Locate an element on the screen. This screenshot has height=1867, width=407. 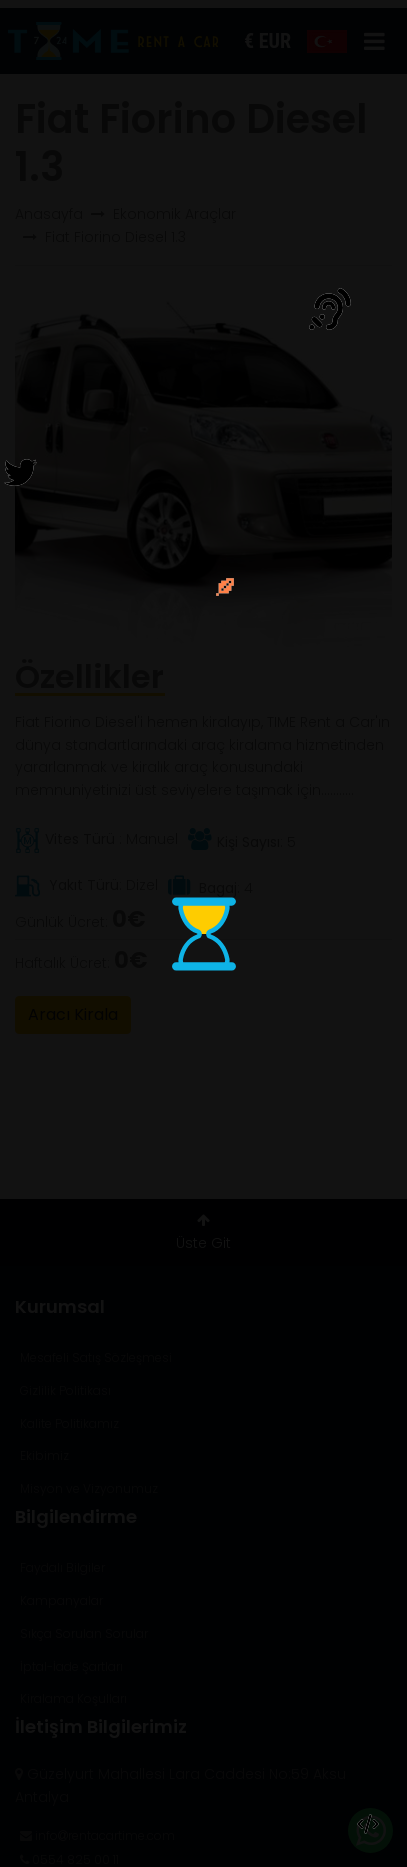
indicates assistive listening systems available is located at coordinates (330, 309).